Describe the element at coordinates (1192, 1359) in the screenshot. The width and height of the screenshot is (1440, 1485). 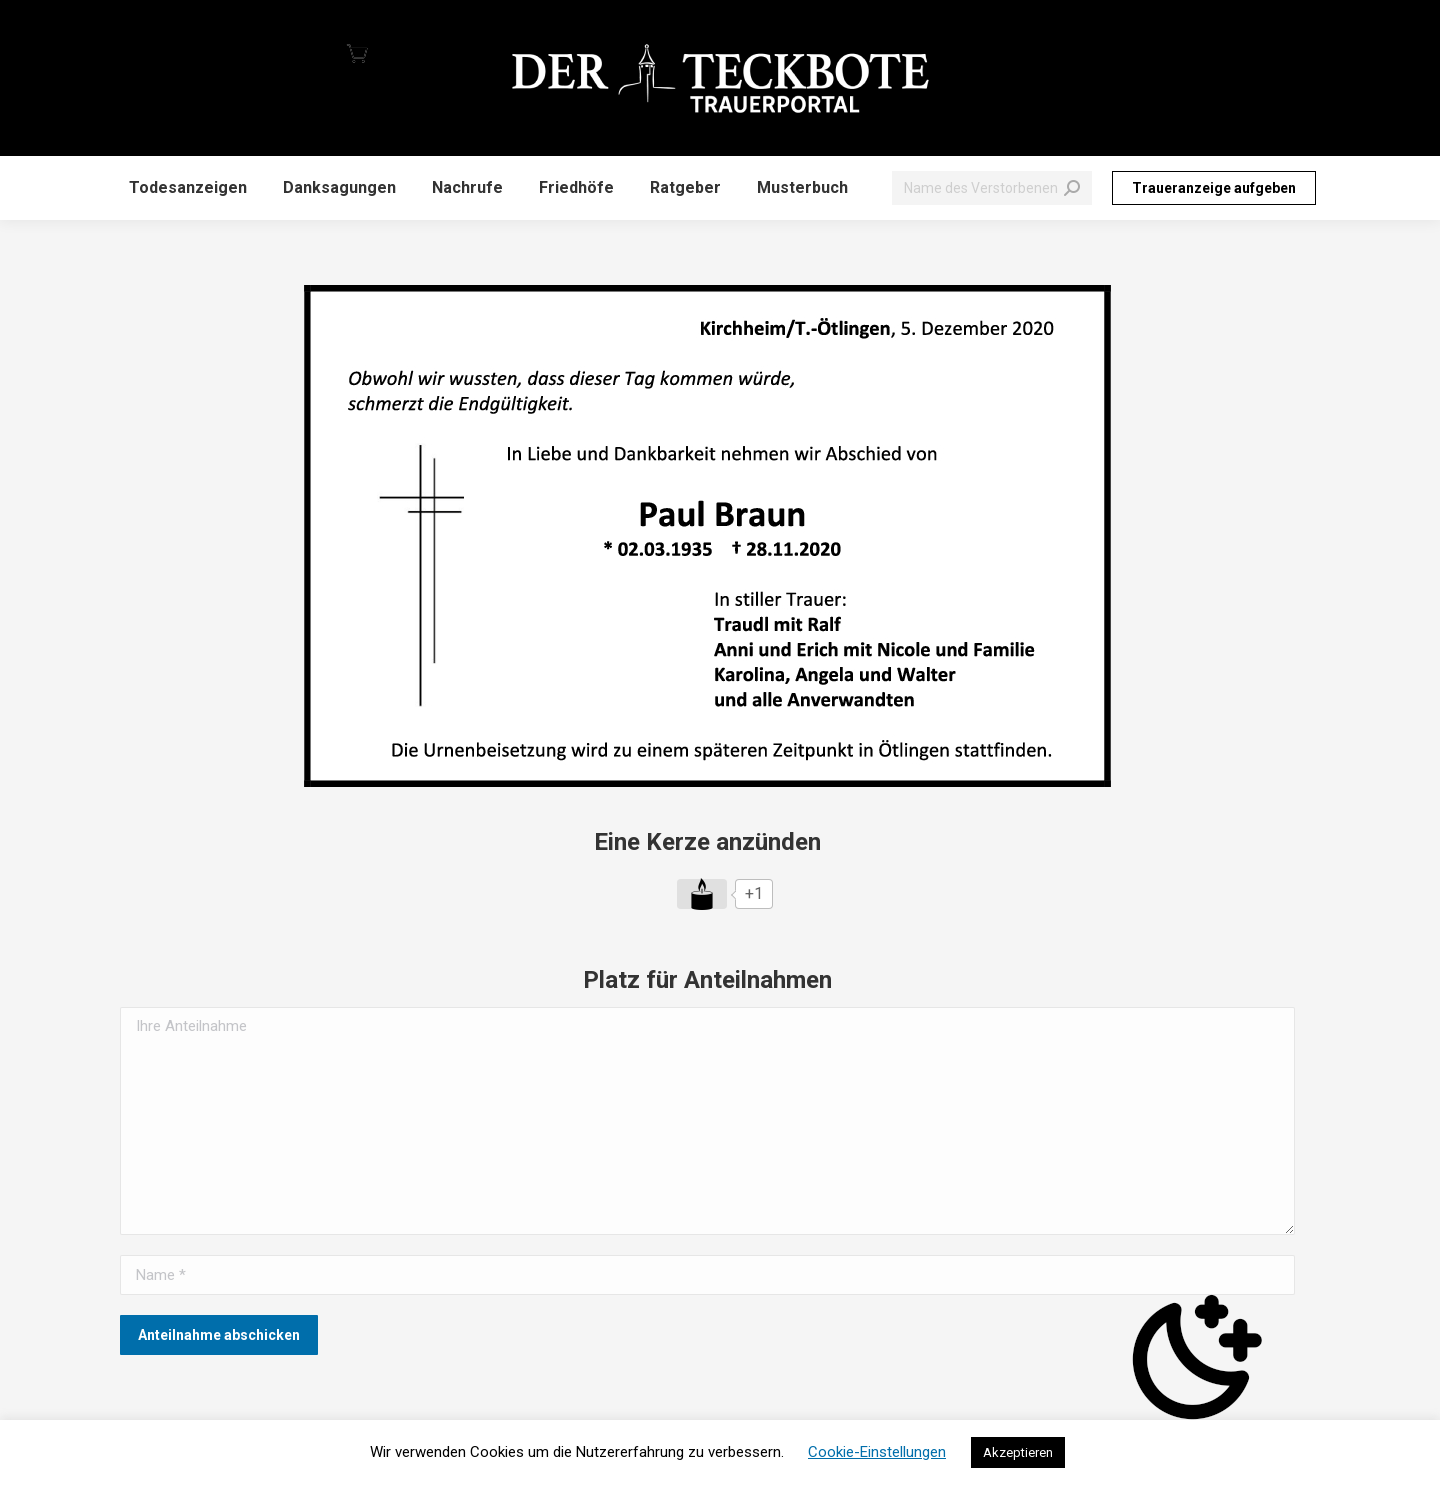
I see `enable dark mode or night theme` at that location.